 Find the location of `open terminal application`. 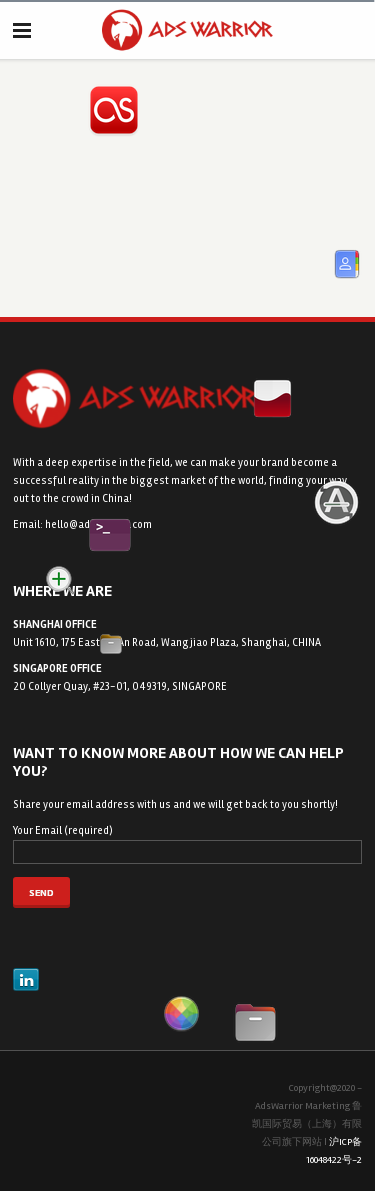

open terminal application is located at coordinates (110, 535).